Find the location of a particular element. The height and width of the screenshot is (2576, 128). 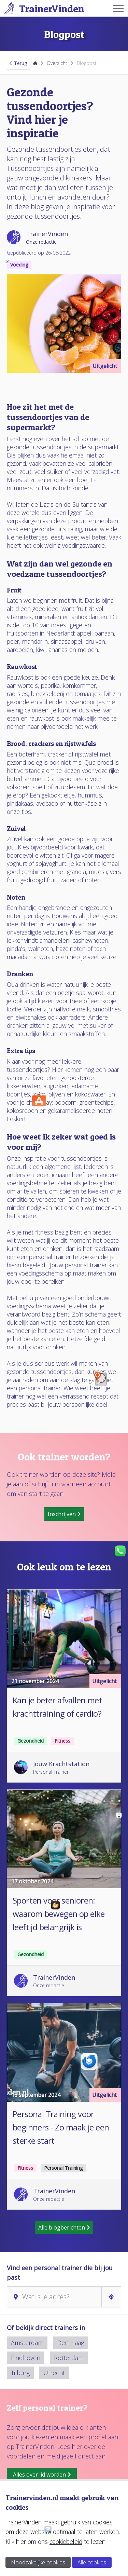

launch Stardew Valley game is located at coordinates (55, 1905).